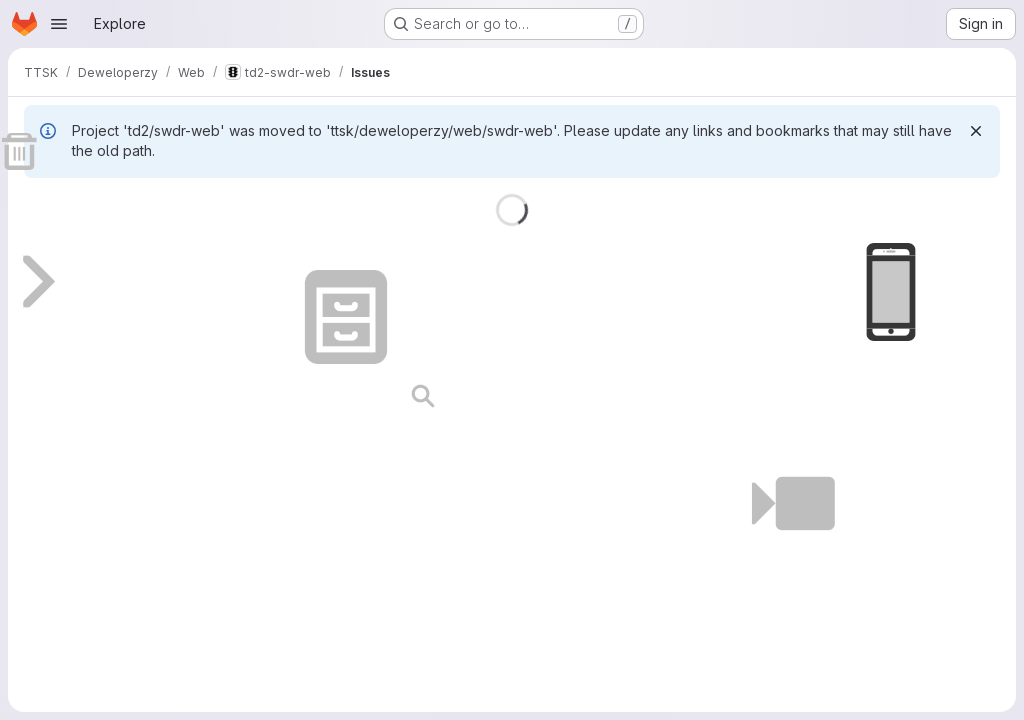 The height and width of the screenshot is (720, 1024). Describe the element at coordinates (423, 396) in the screenshot. I see `open saved searches folder` at that location.